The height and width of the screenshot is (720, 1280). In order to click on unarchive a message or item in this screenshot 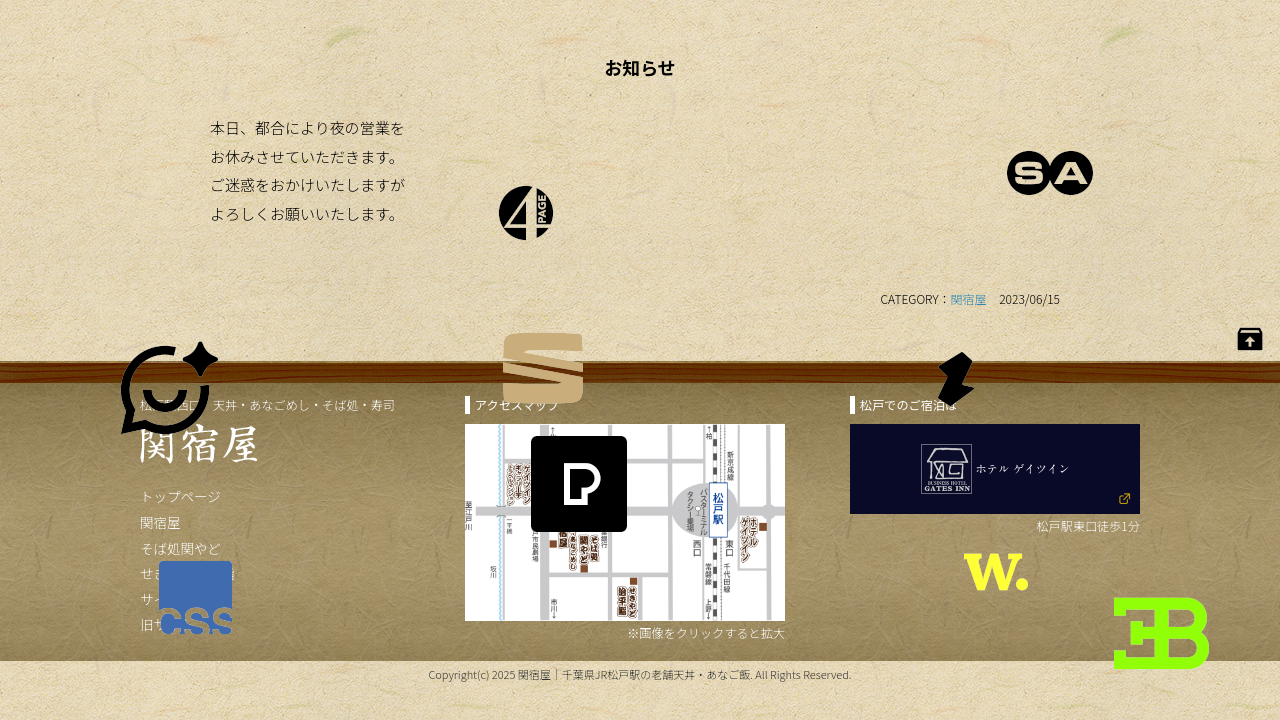, I will do `click(1250, 339)`.